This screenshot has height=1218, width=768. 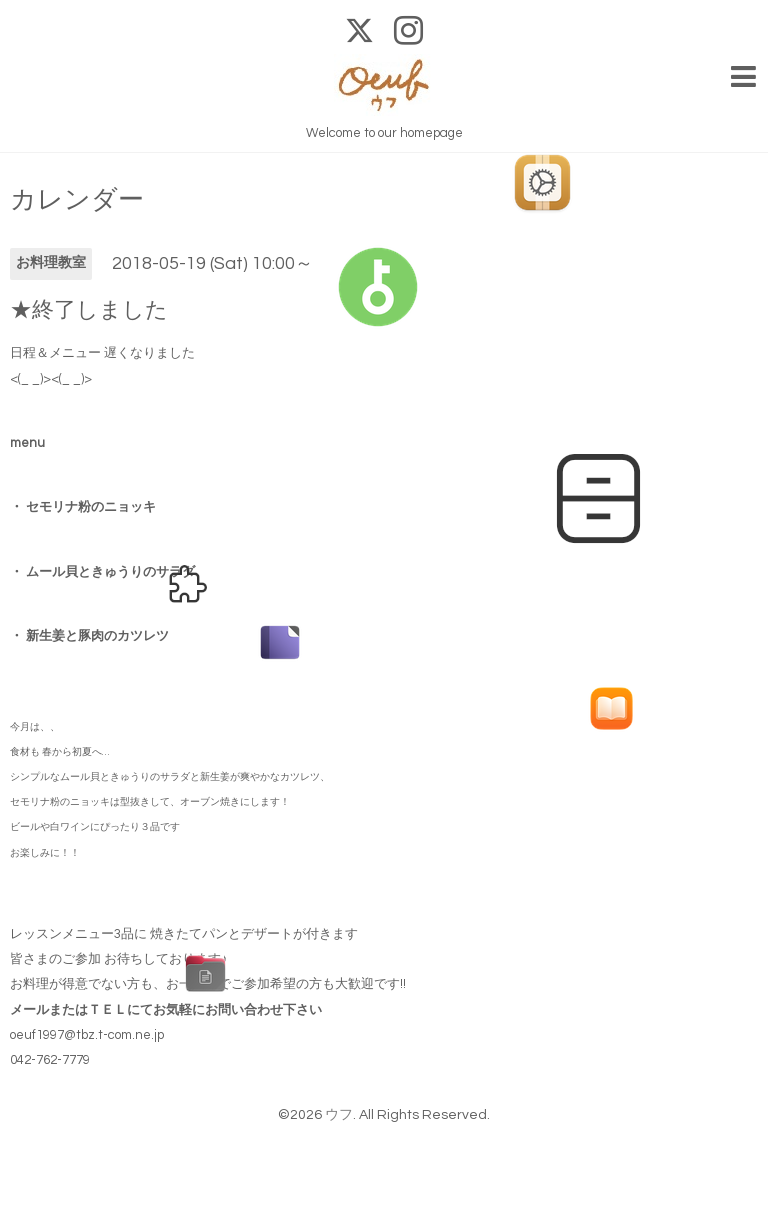 I want to click on indicates an unlocked or decrypted file/folder, so click(x=378, y=287).